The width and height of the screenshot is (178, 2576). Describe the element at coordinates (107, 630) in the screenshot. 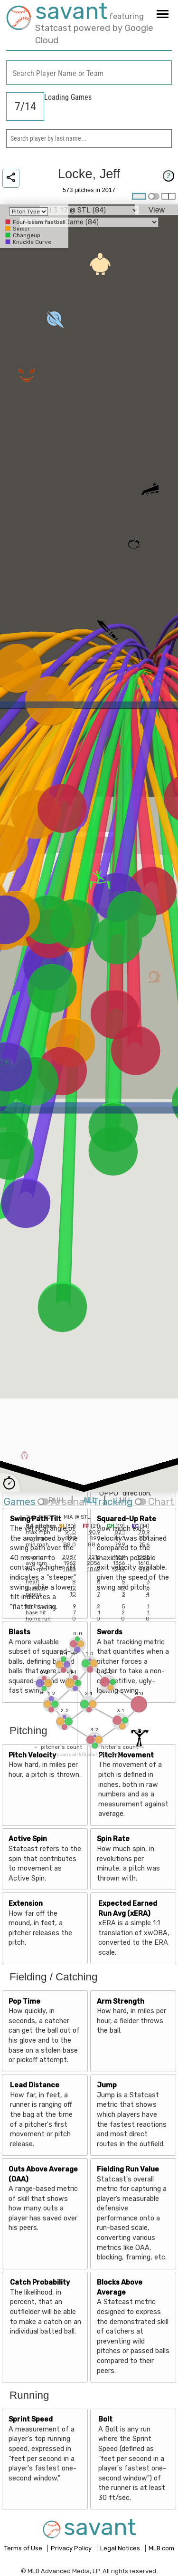

I see `equip a knife or melee weapon` at that location.